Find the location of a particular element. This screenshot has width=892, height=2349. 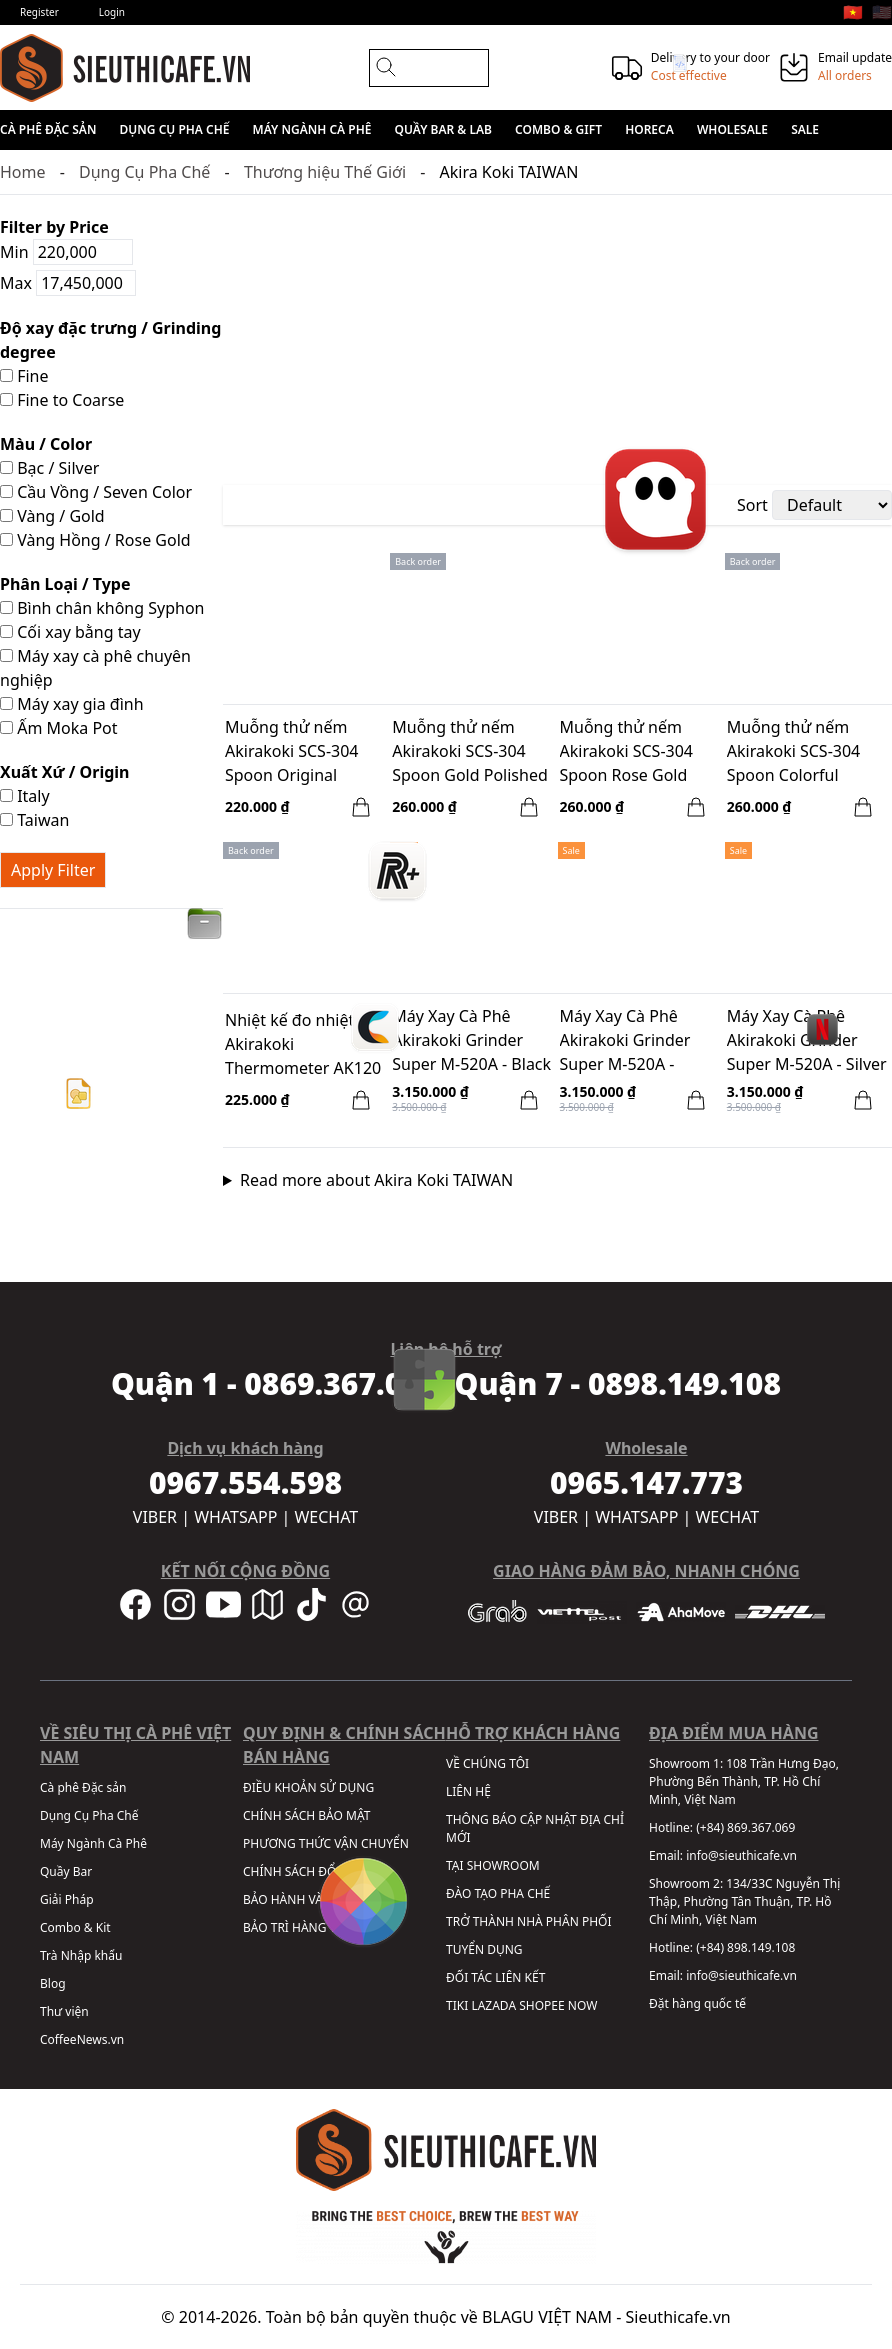

open the file manager is located at coordinates (204, 923).